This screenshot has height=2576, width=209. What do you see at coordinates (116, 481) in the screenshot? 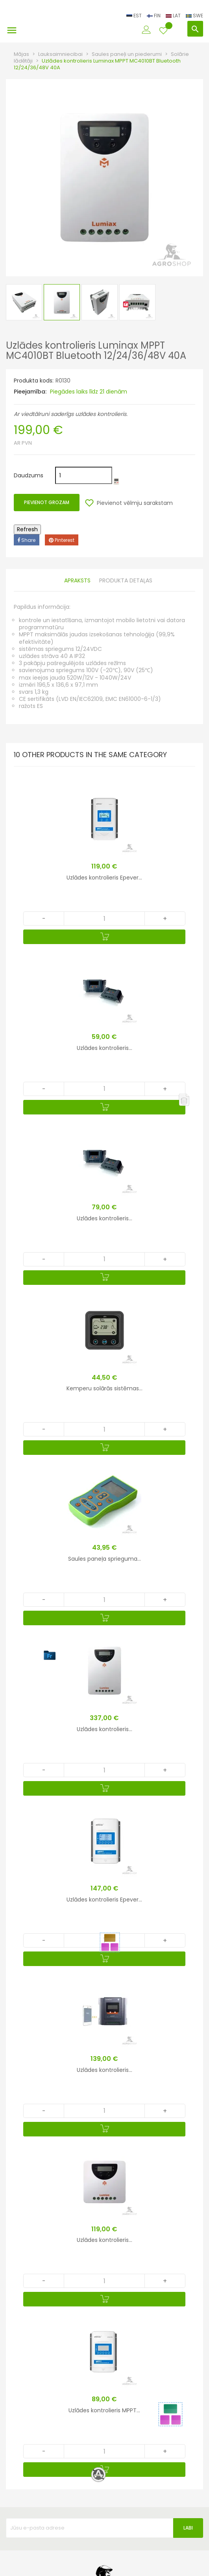
I see `open the games application` at bounding box center [116, 481].